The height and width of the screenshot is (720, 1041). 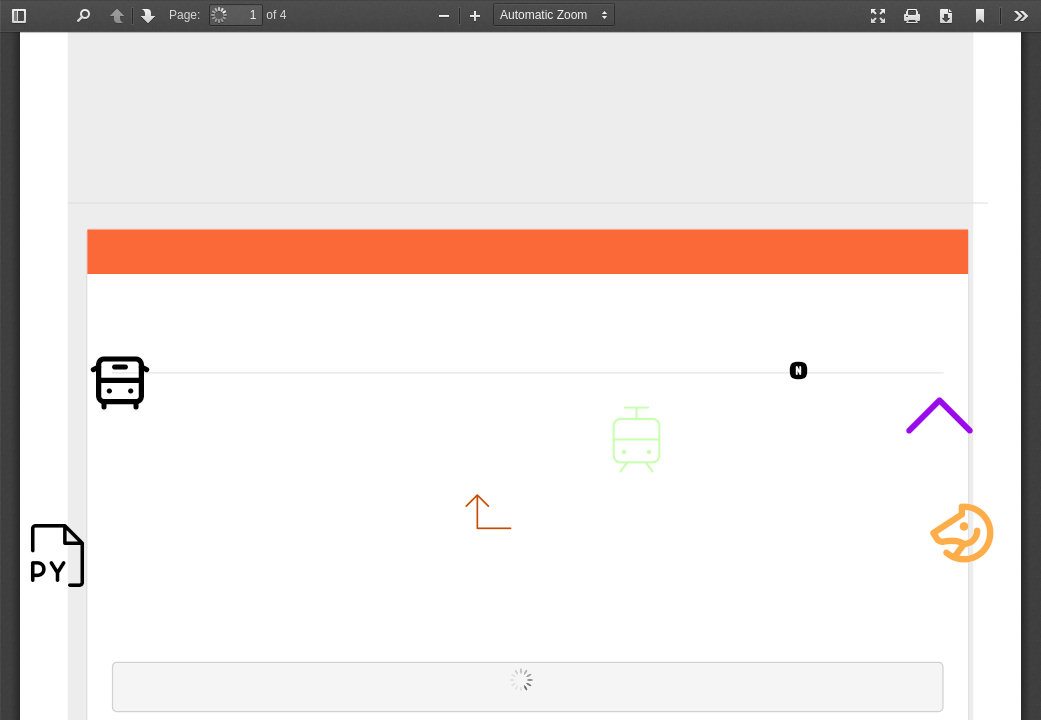 What do you see at coordinates (57, 555) in the screenshot?
I see `python script file` at bounding box center [57, 555].